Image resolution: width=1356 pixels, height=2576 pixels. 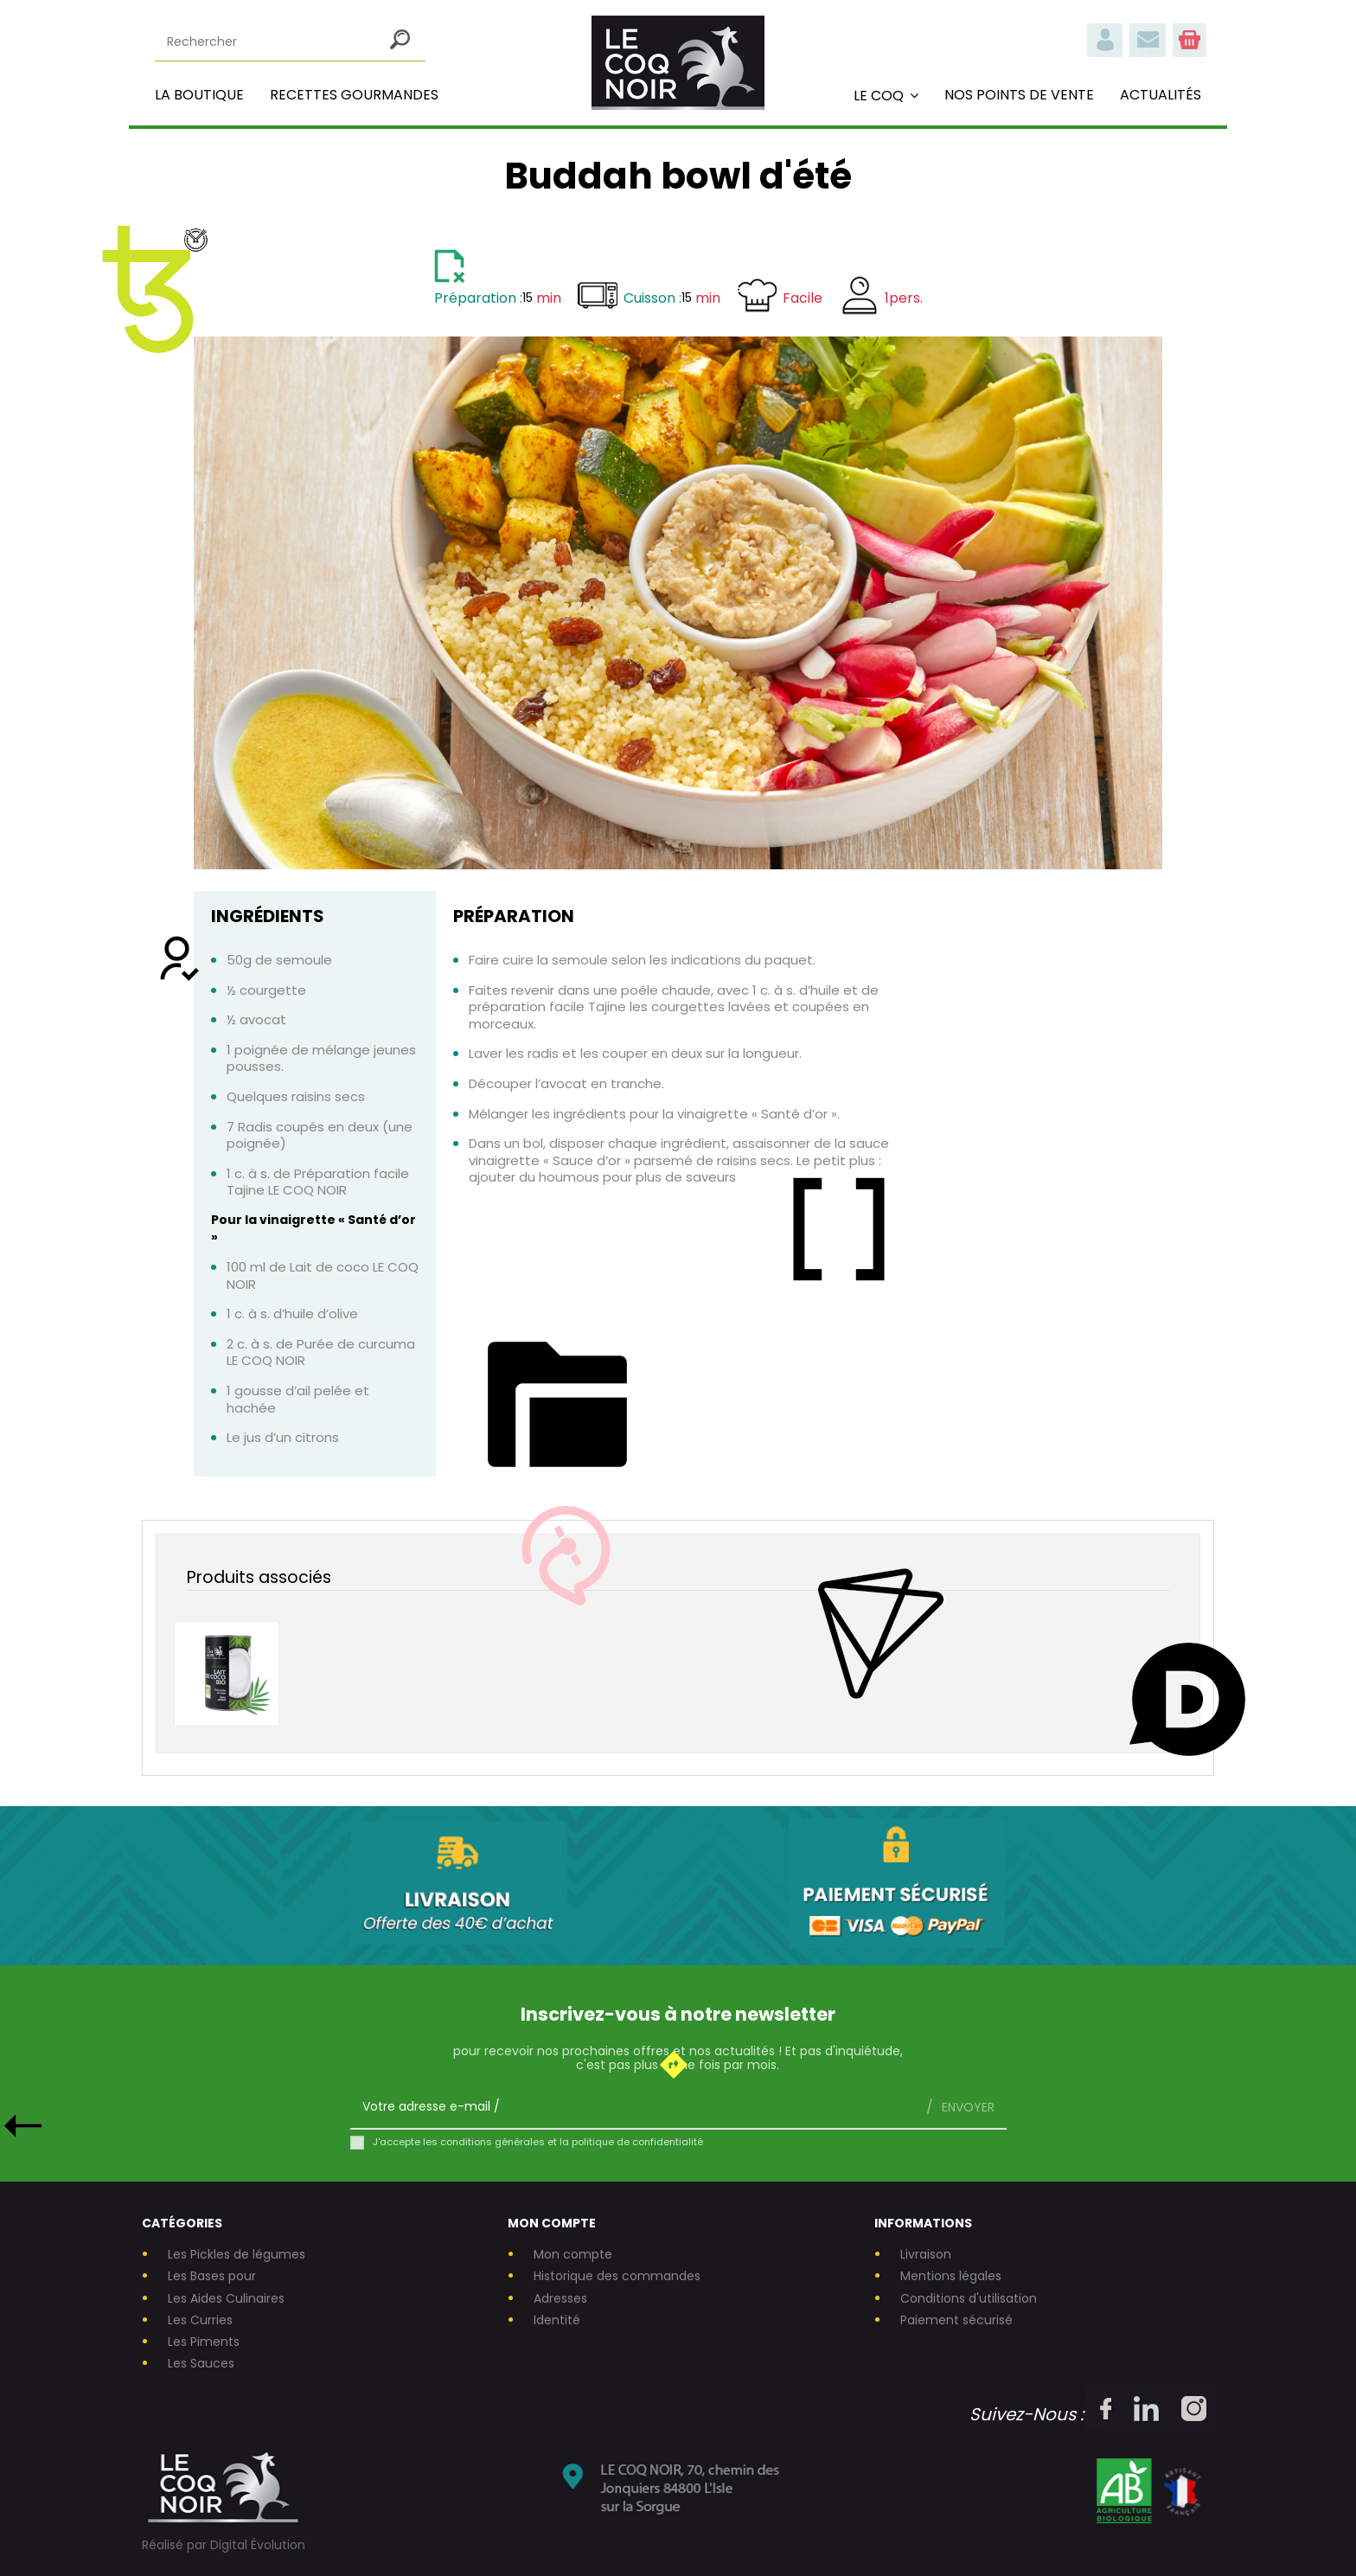 I want to click on open Disqus comments section, so click(x=1188, y=1699).